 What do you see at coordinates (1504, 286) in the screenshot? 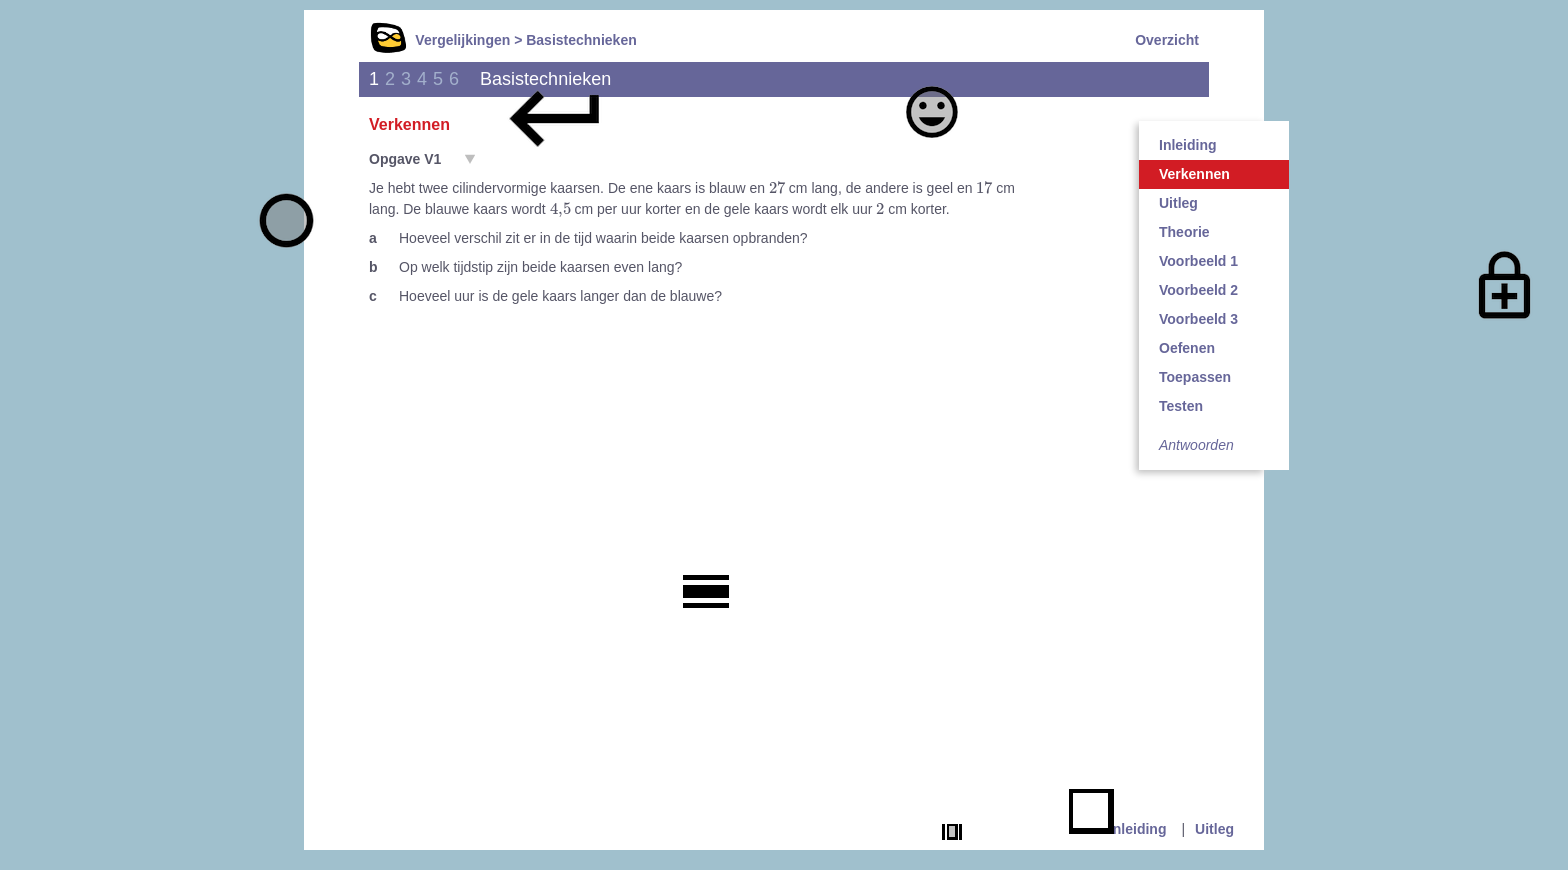
I see `enable enhanced encryption for added security` at bounding box center [1504, 286].